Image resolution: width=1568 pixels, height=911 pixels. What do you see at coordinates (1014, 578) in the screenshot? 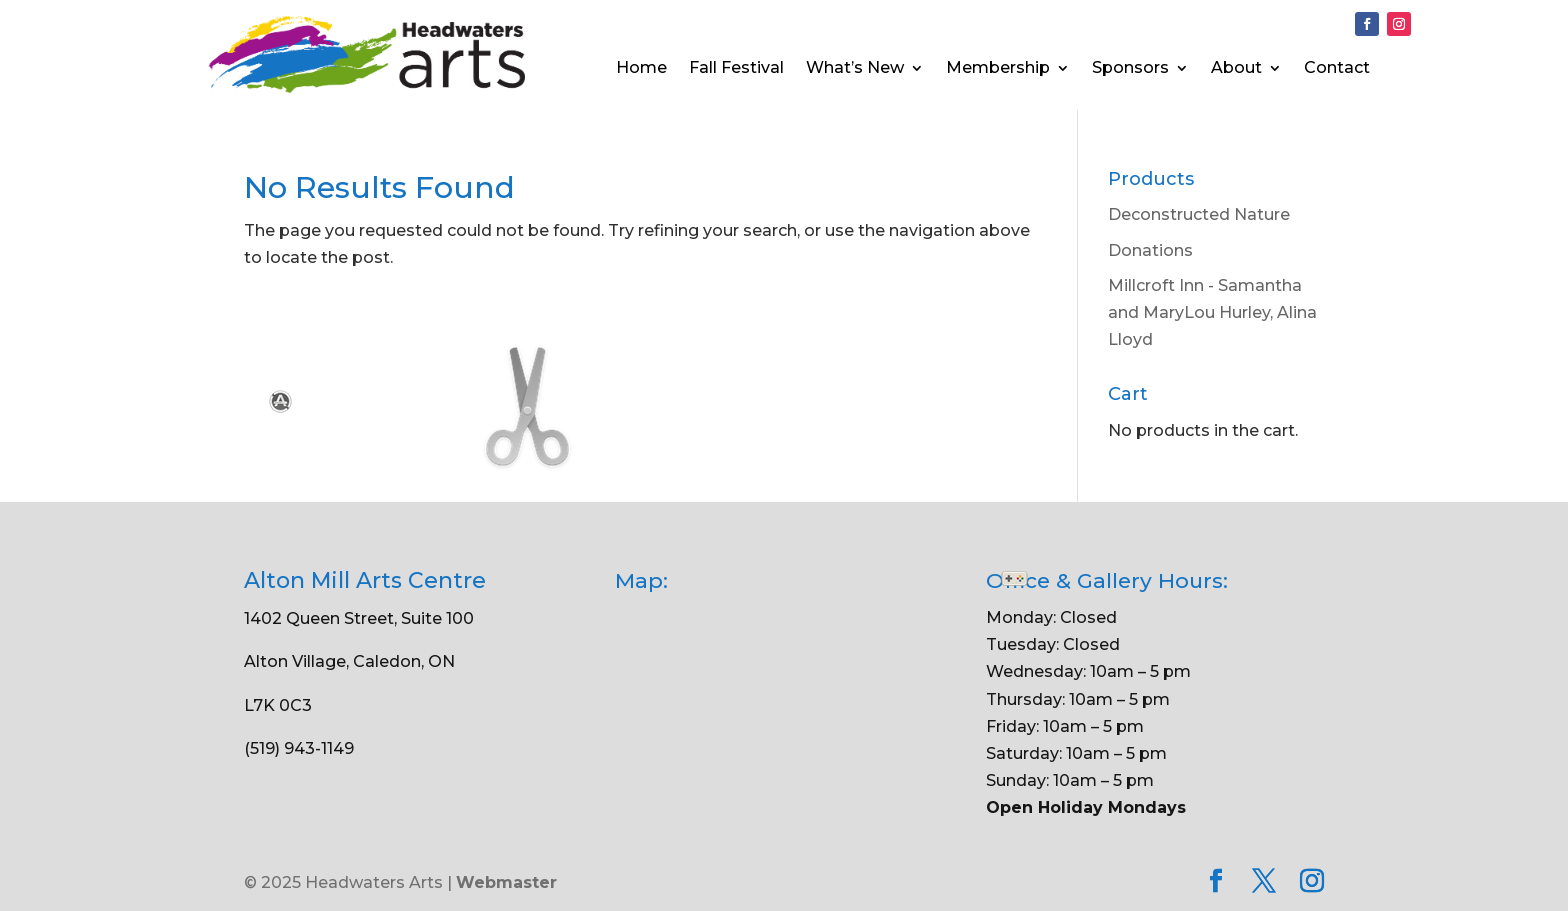
I see `game controller input device` at bounding box center [1014, 578].